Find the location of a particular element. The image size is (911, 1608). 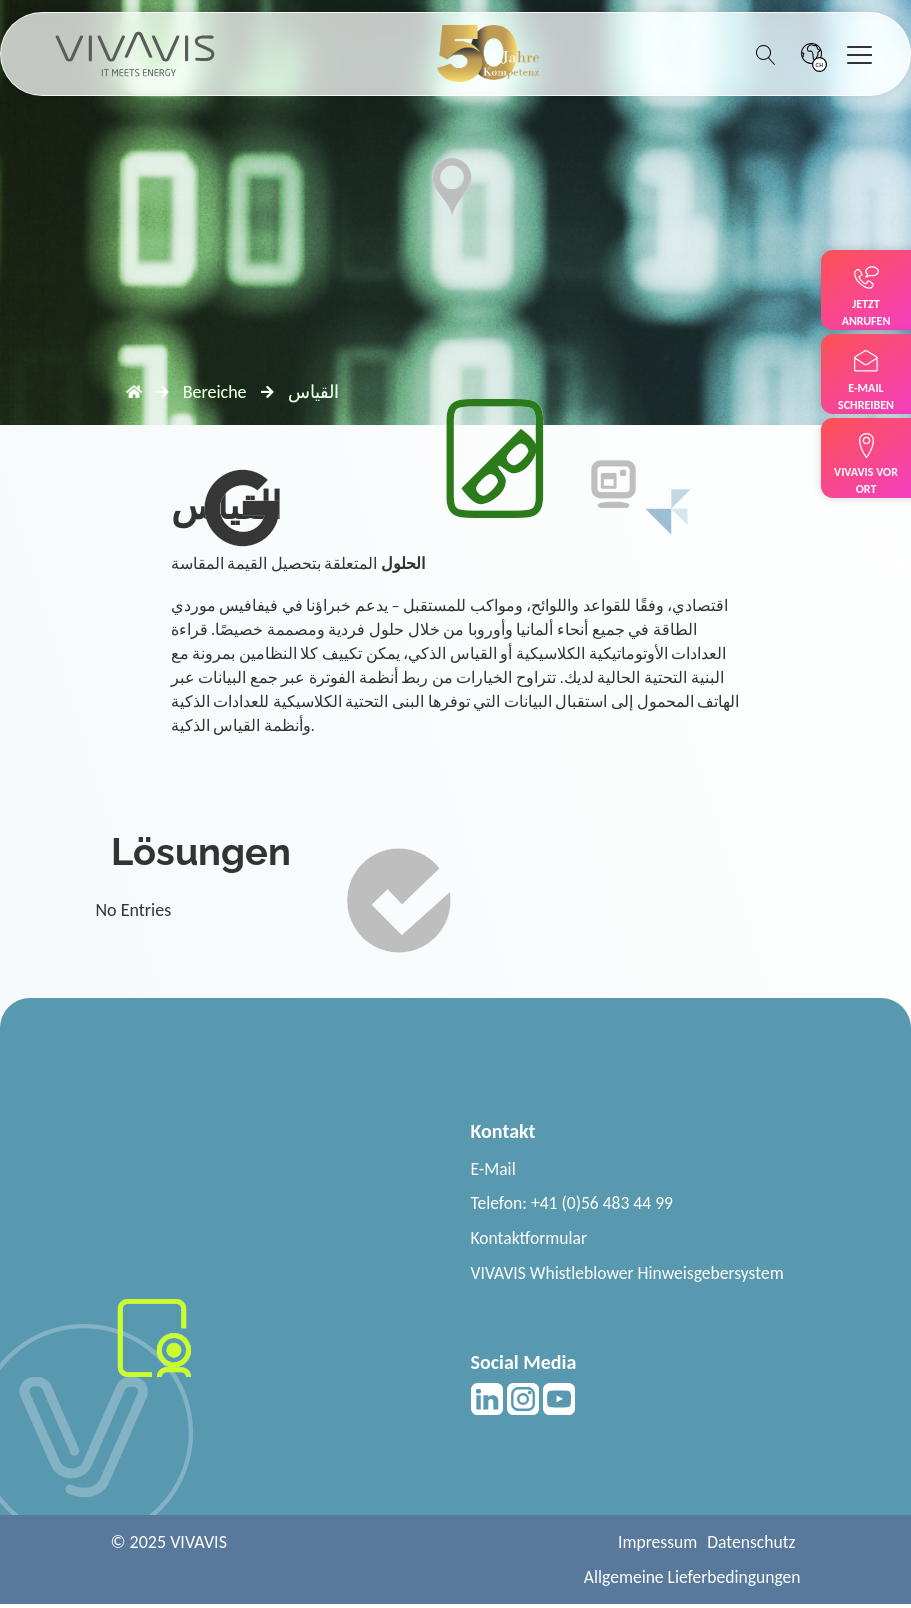

open the documents app is located at coordinates (498, 458).